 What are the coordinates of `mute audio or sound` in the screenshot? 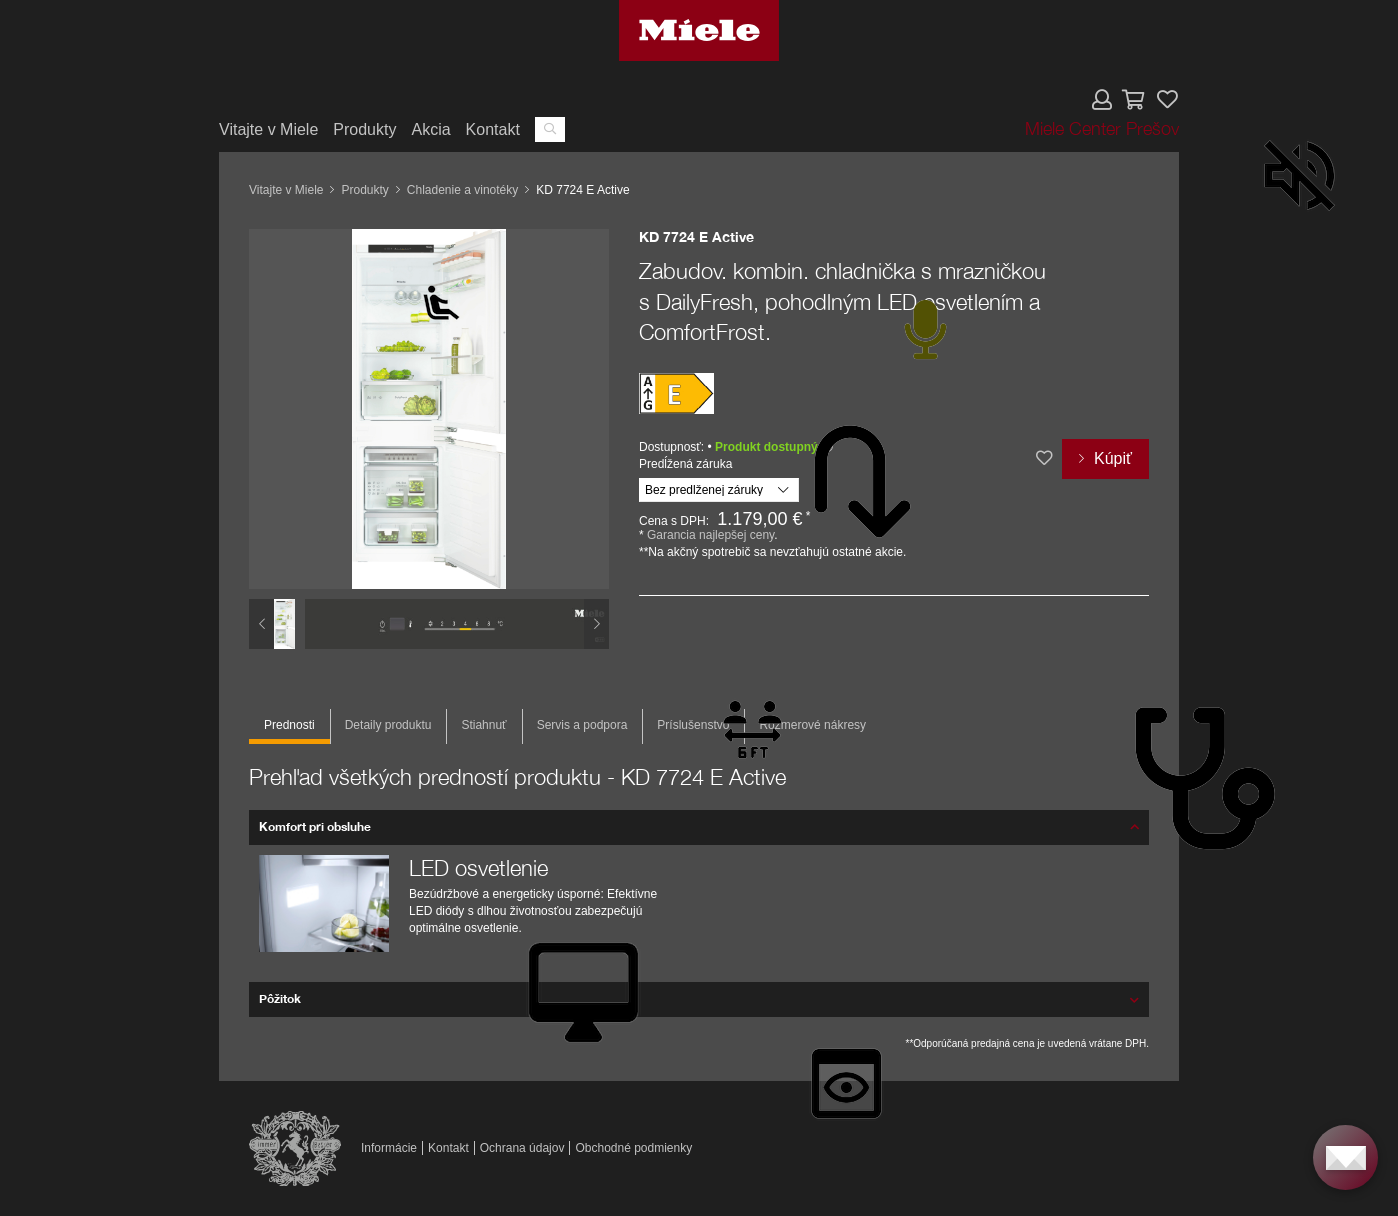 It's located at (1299, 175).